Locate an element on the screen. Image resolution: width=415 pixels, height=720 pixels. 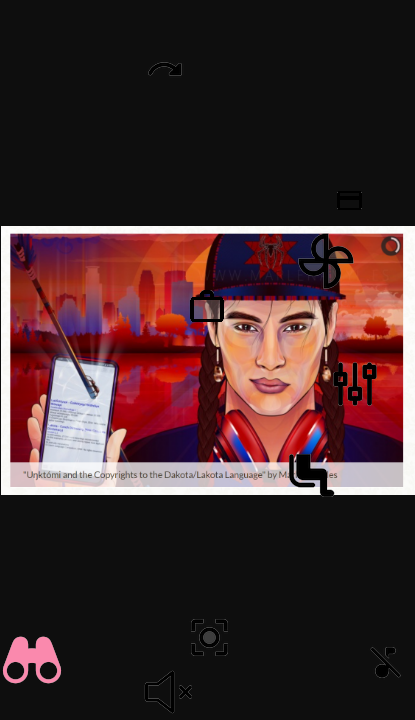
center focus point for camera or image capture is located at coordinates (209, 637).